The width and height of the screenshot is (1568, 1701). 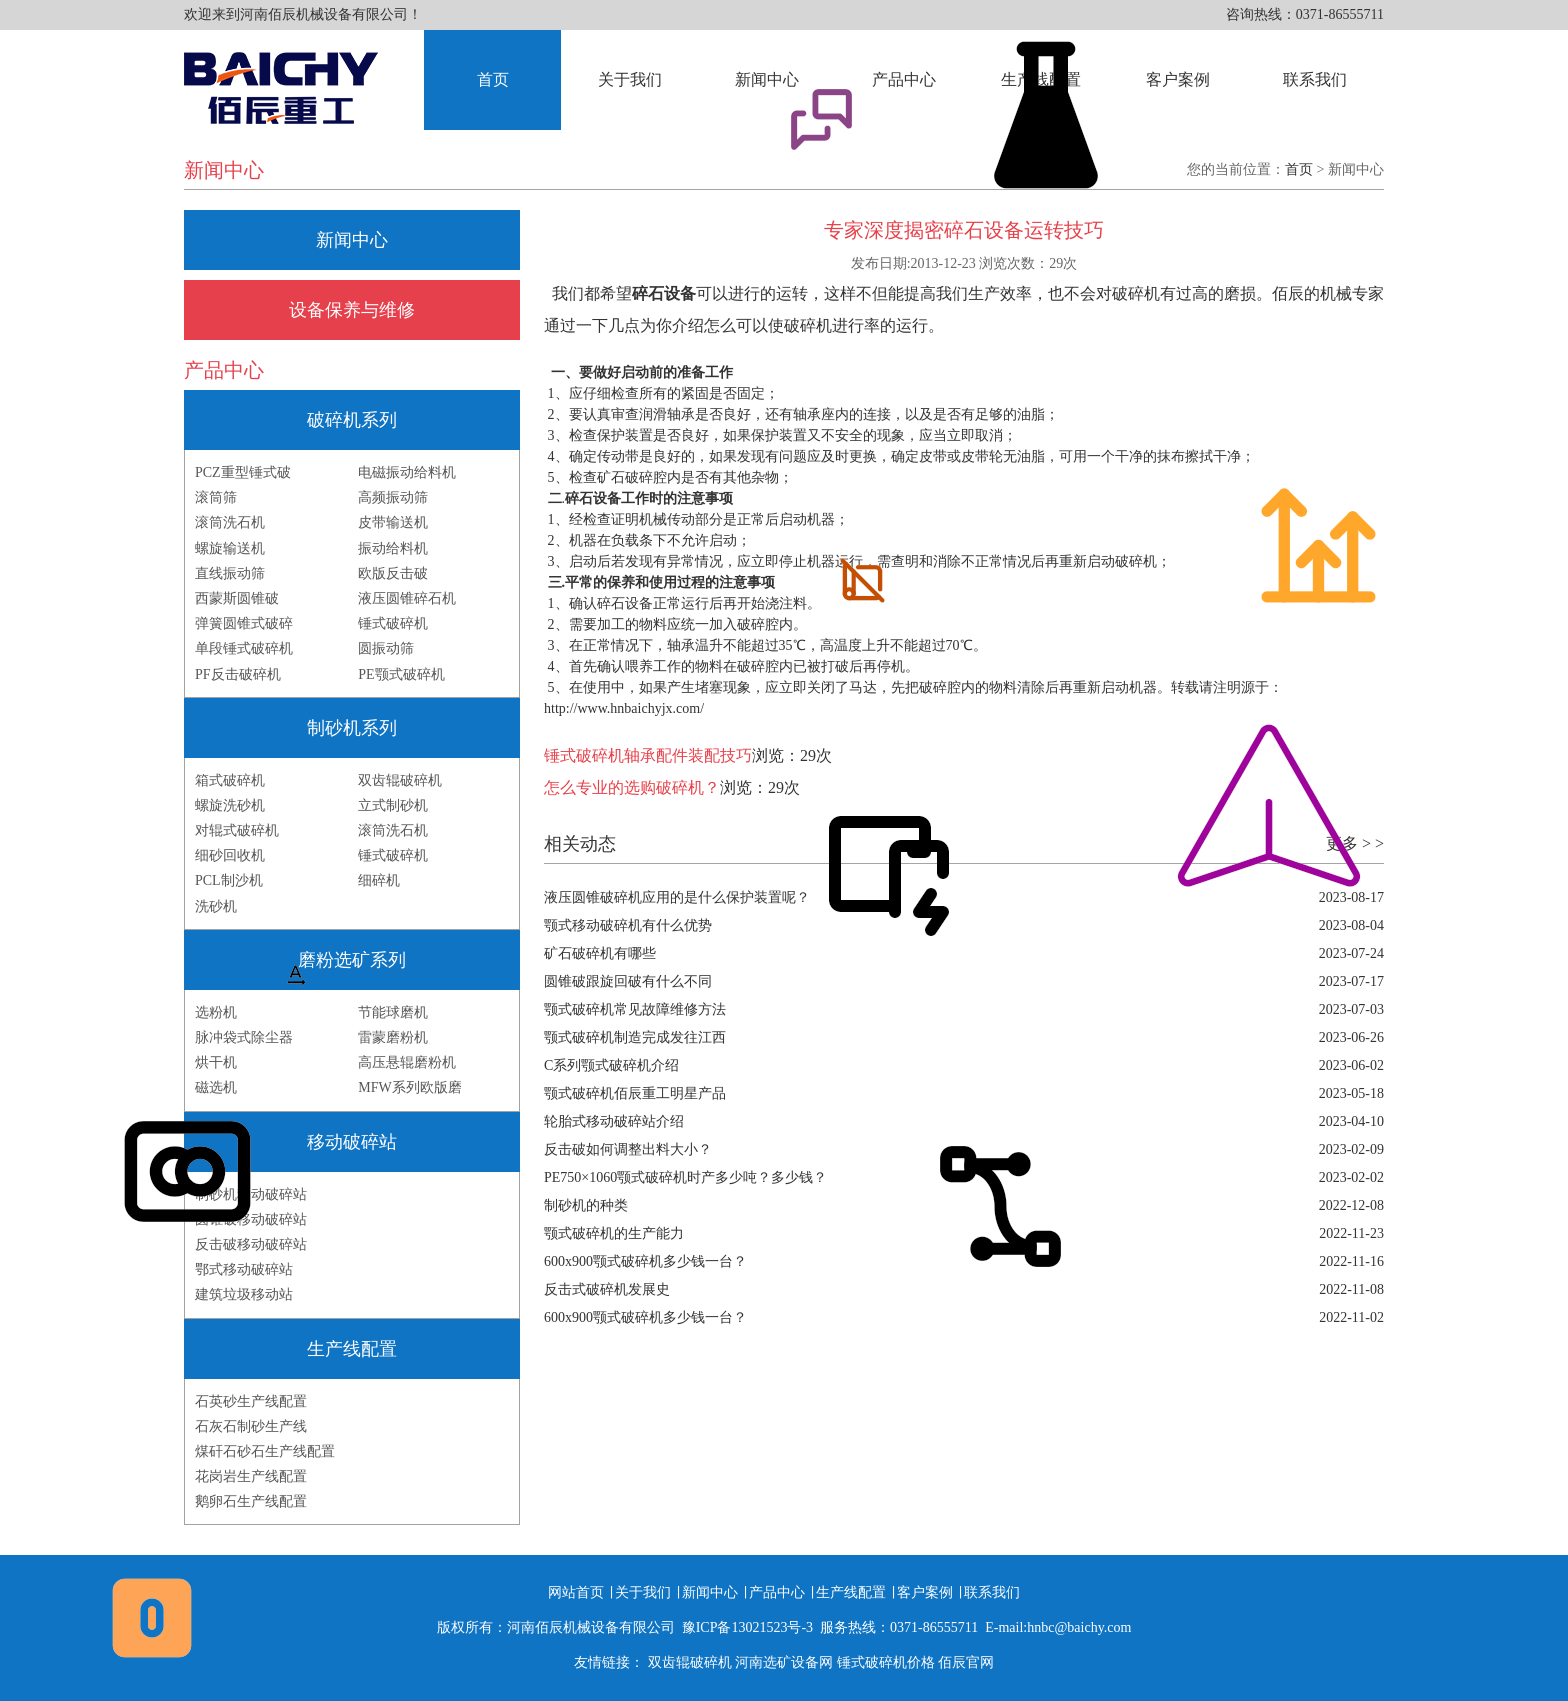 I want to click on device charging or power status, so click(x=889, y=870).